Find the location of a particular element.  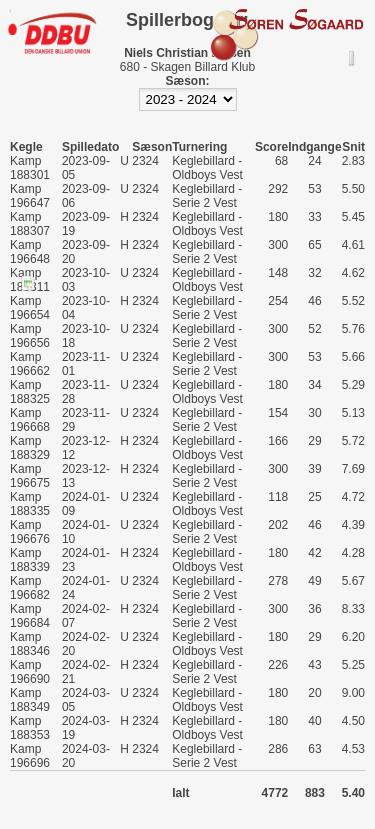

indicates battery is depleted and needs charging is located at coordinates (351, 58).